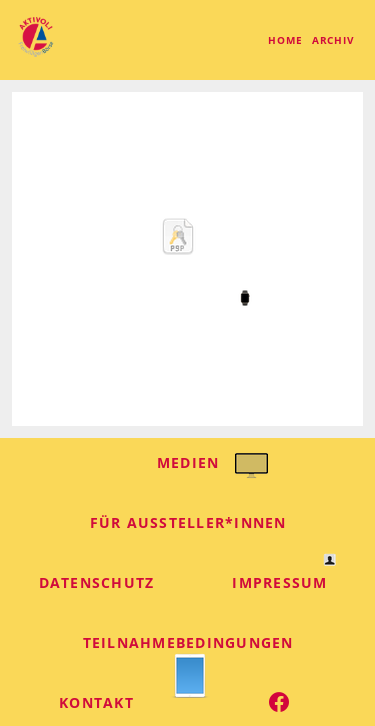  Describe the element at coordinates (190, 676) in the screenshot. I see `iPad device icon for system identification` at that location.